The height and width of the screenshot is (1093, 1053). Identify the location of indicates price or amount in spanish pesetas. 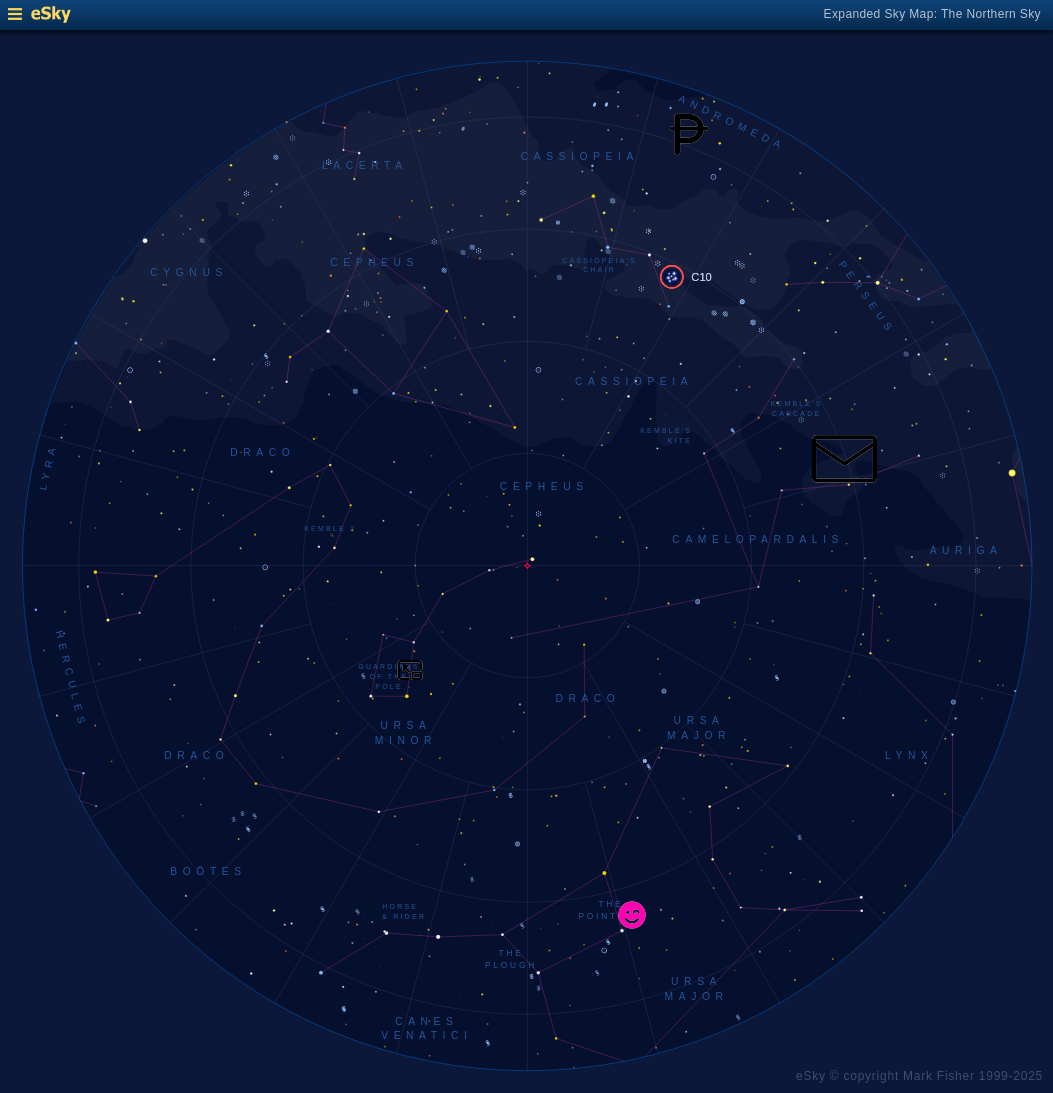
(687, 134).